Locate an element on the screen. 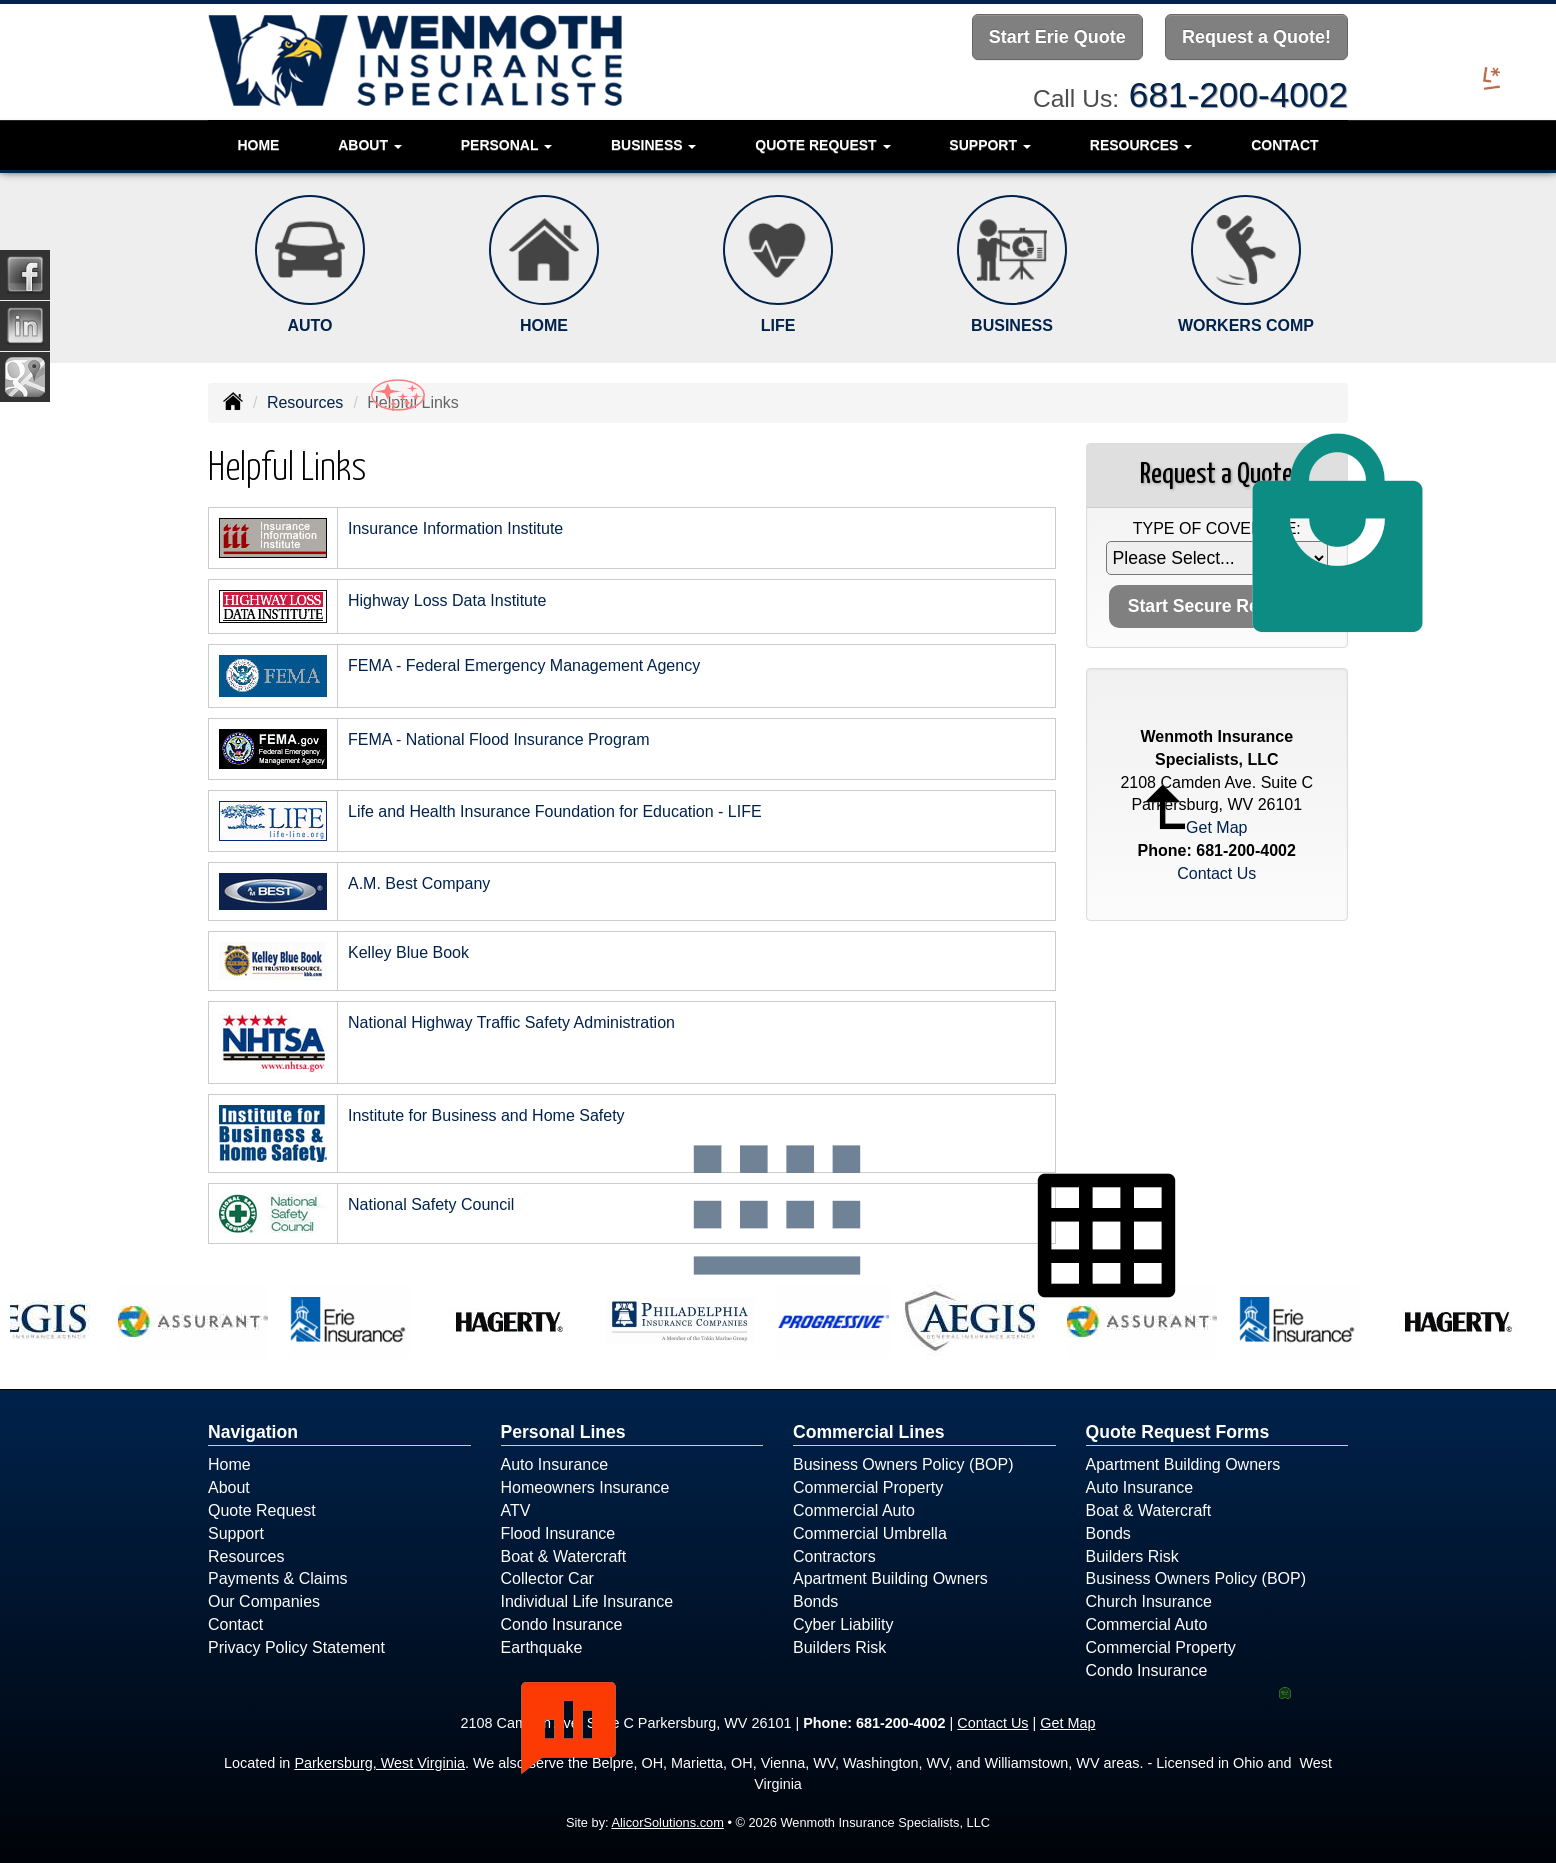  Subaru brand logo is located at coordinates (398, 395).